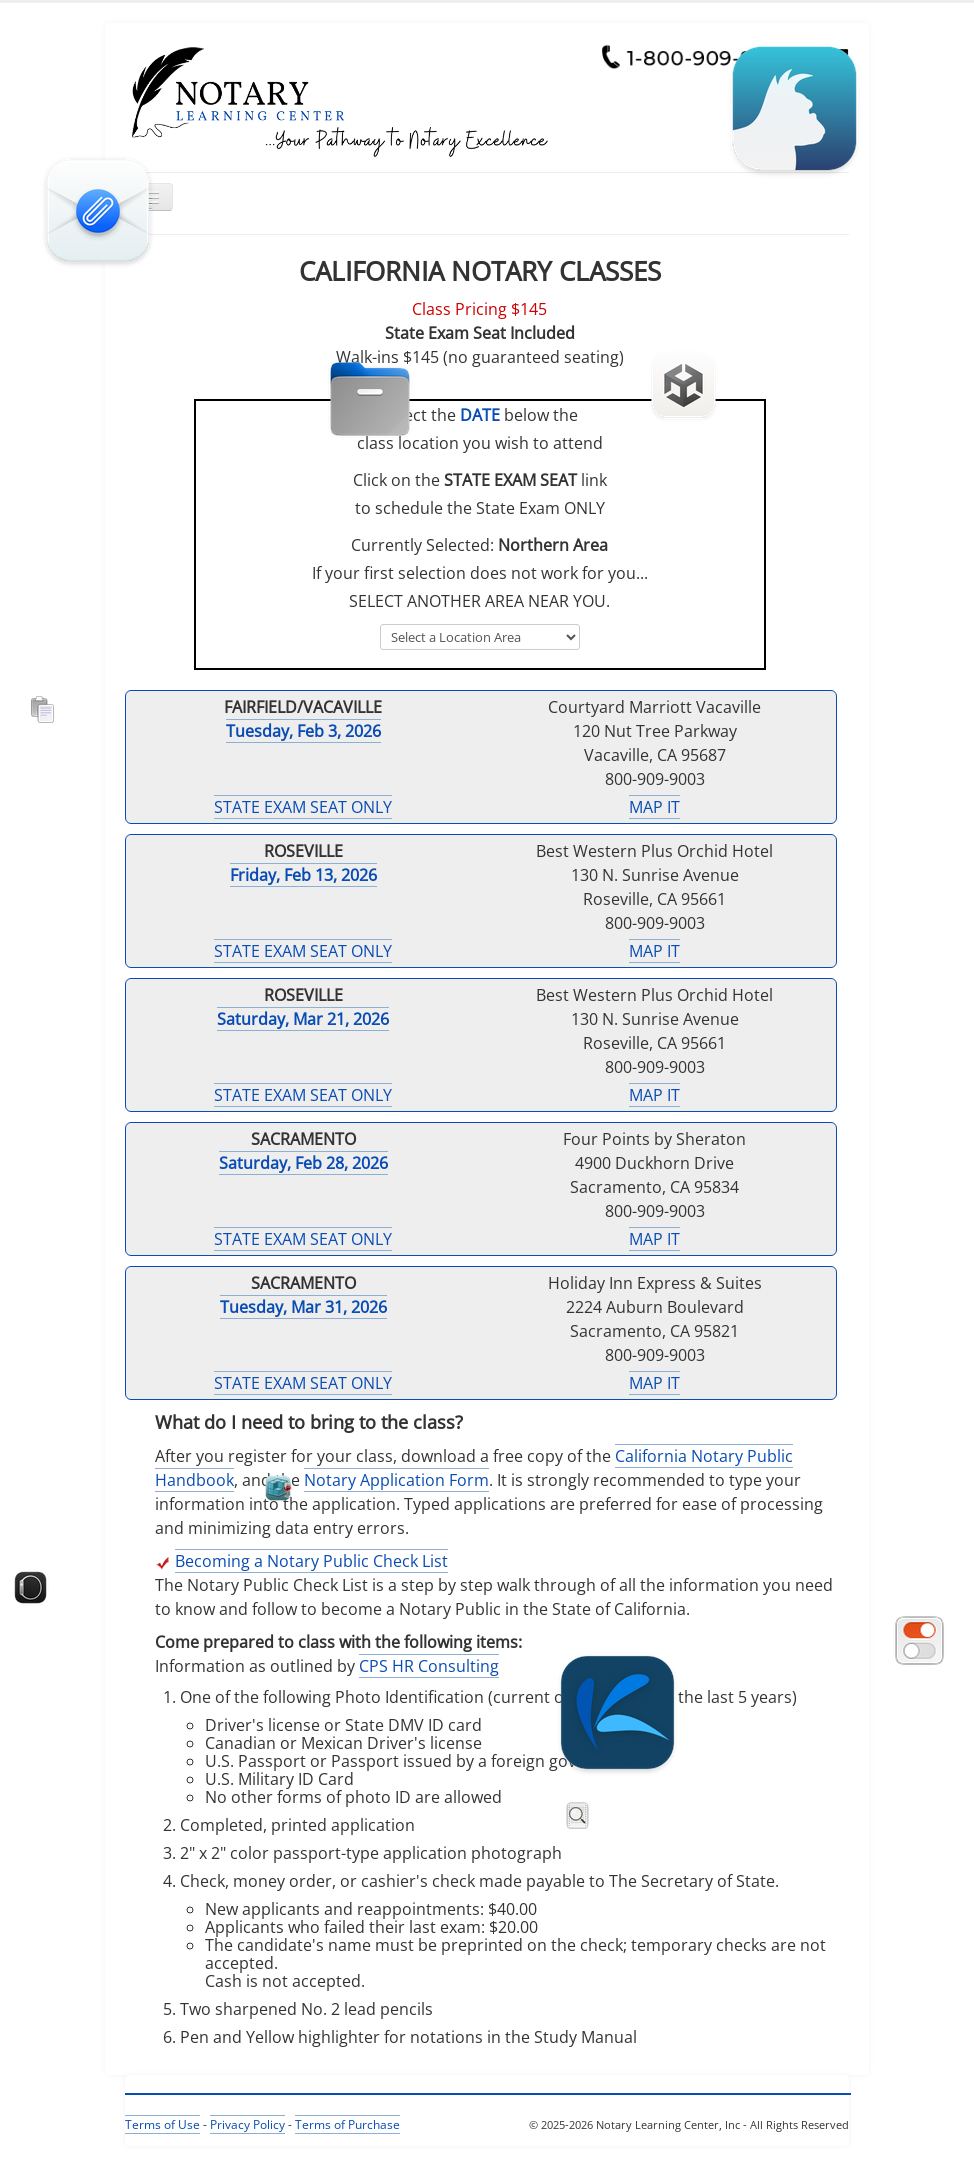 The height and width of the screenshot is (2166, 974). Describe the element at coordinates (577, 1815) in the screenshot. I see `open the system logs application` at that location.